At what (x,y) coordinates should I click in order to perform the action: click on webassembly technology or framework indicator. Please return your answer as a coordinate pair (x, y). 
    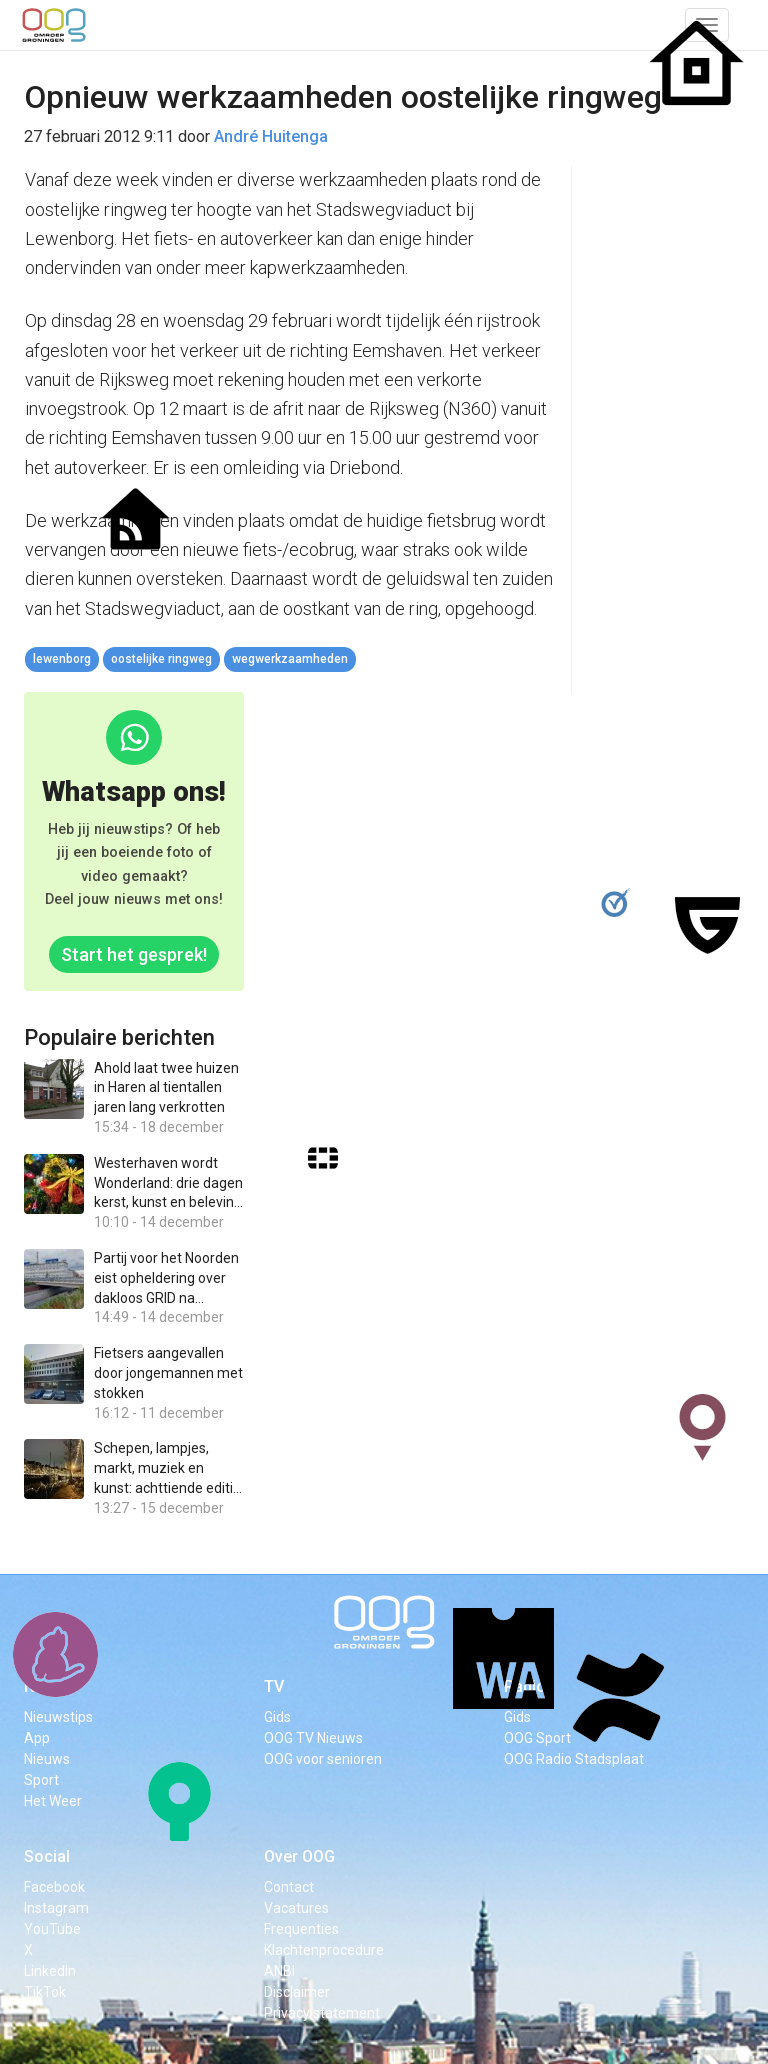
    Looking at the image, I should click on (503, 1658).